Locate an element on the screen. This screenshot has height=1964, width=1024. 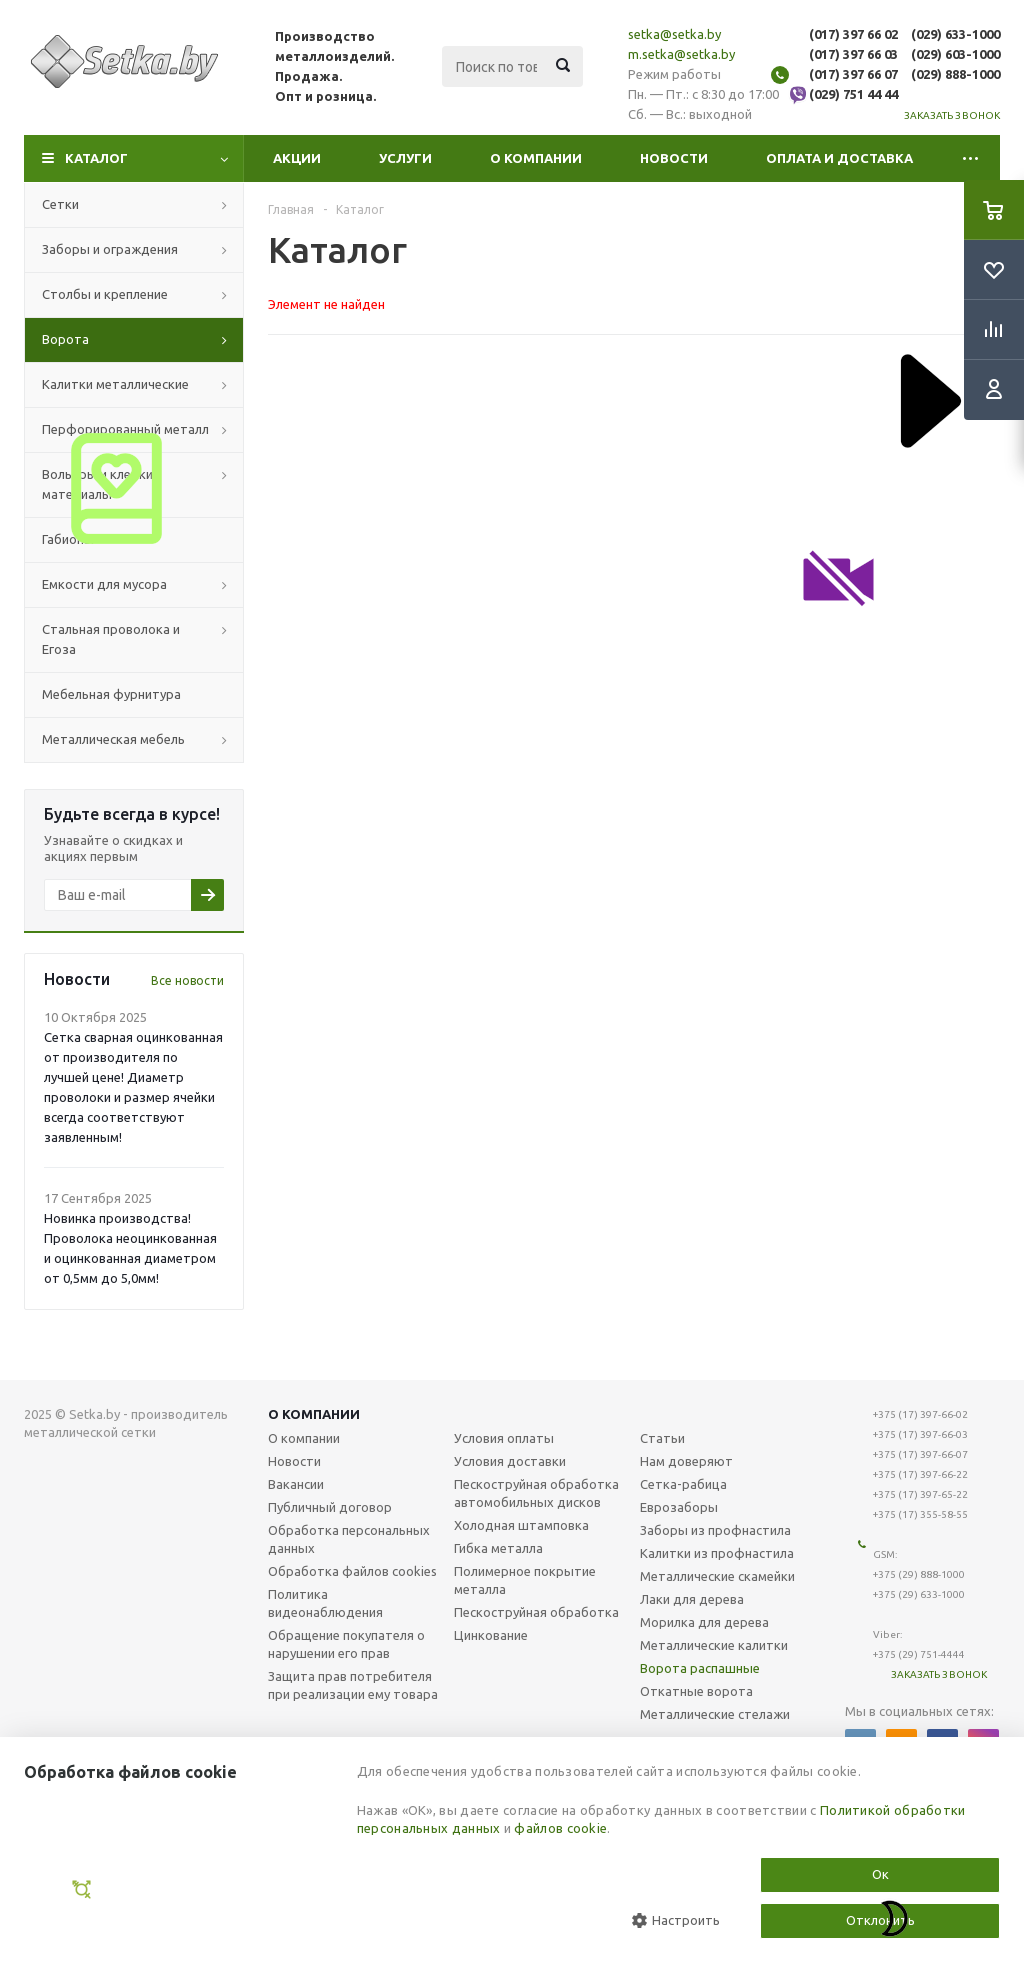
indicates transgender identity option is located at coordinates (81, 1889).